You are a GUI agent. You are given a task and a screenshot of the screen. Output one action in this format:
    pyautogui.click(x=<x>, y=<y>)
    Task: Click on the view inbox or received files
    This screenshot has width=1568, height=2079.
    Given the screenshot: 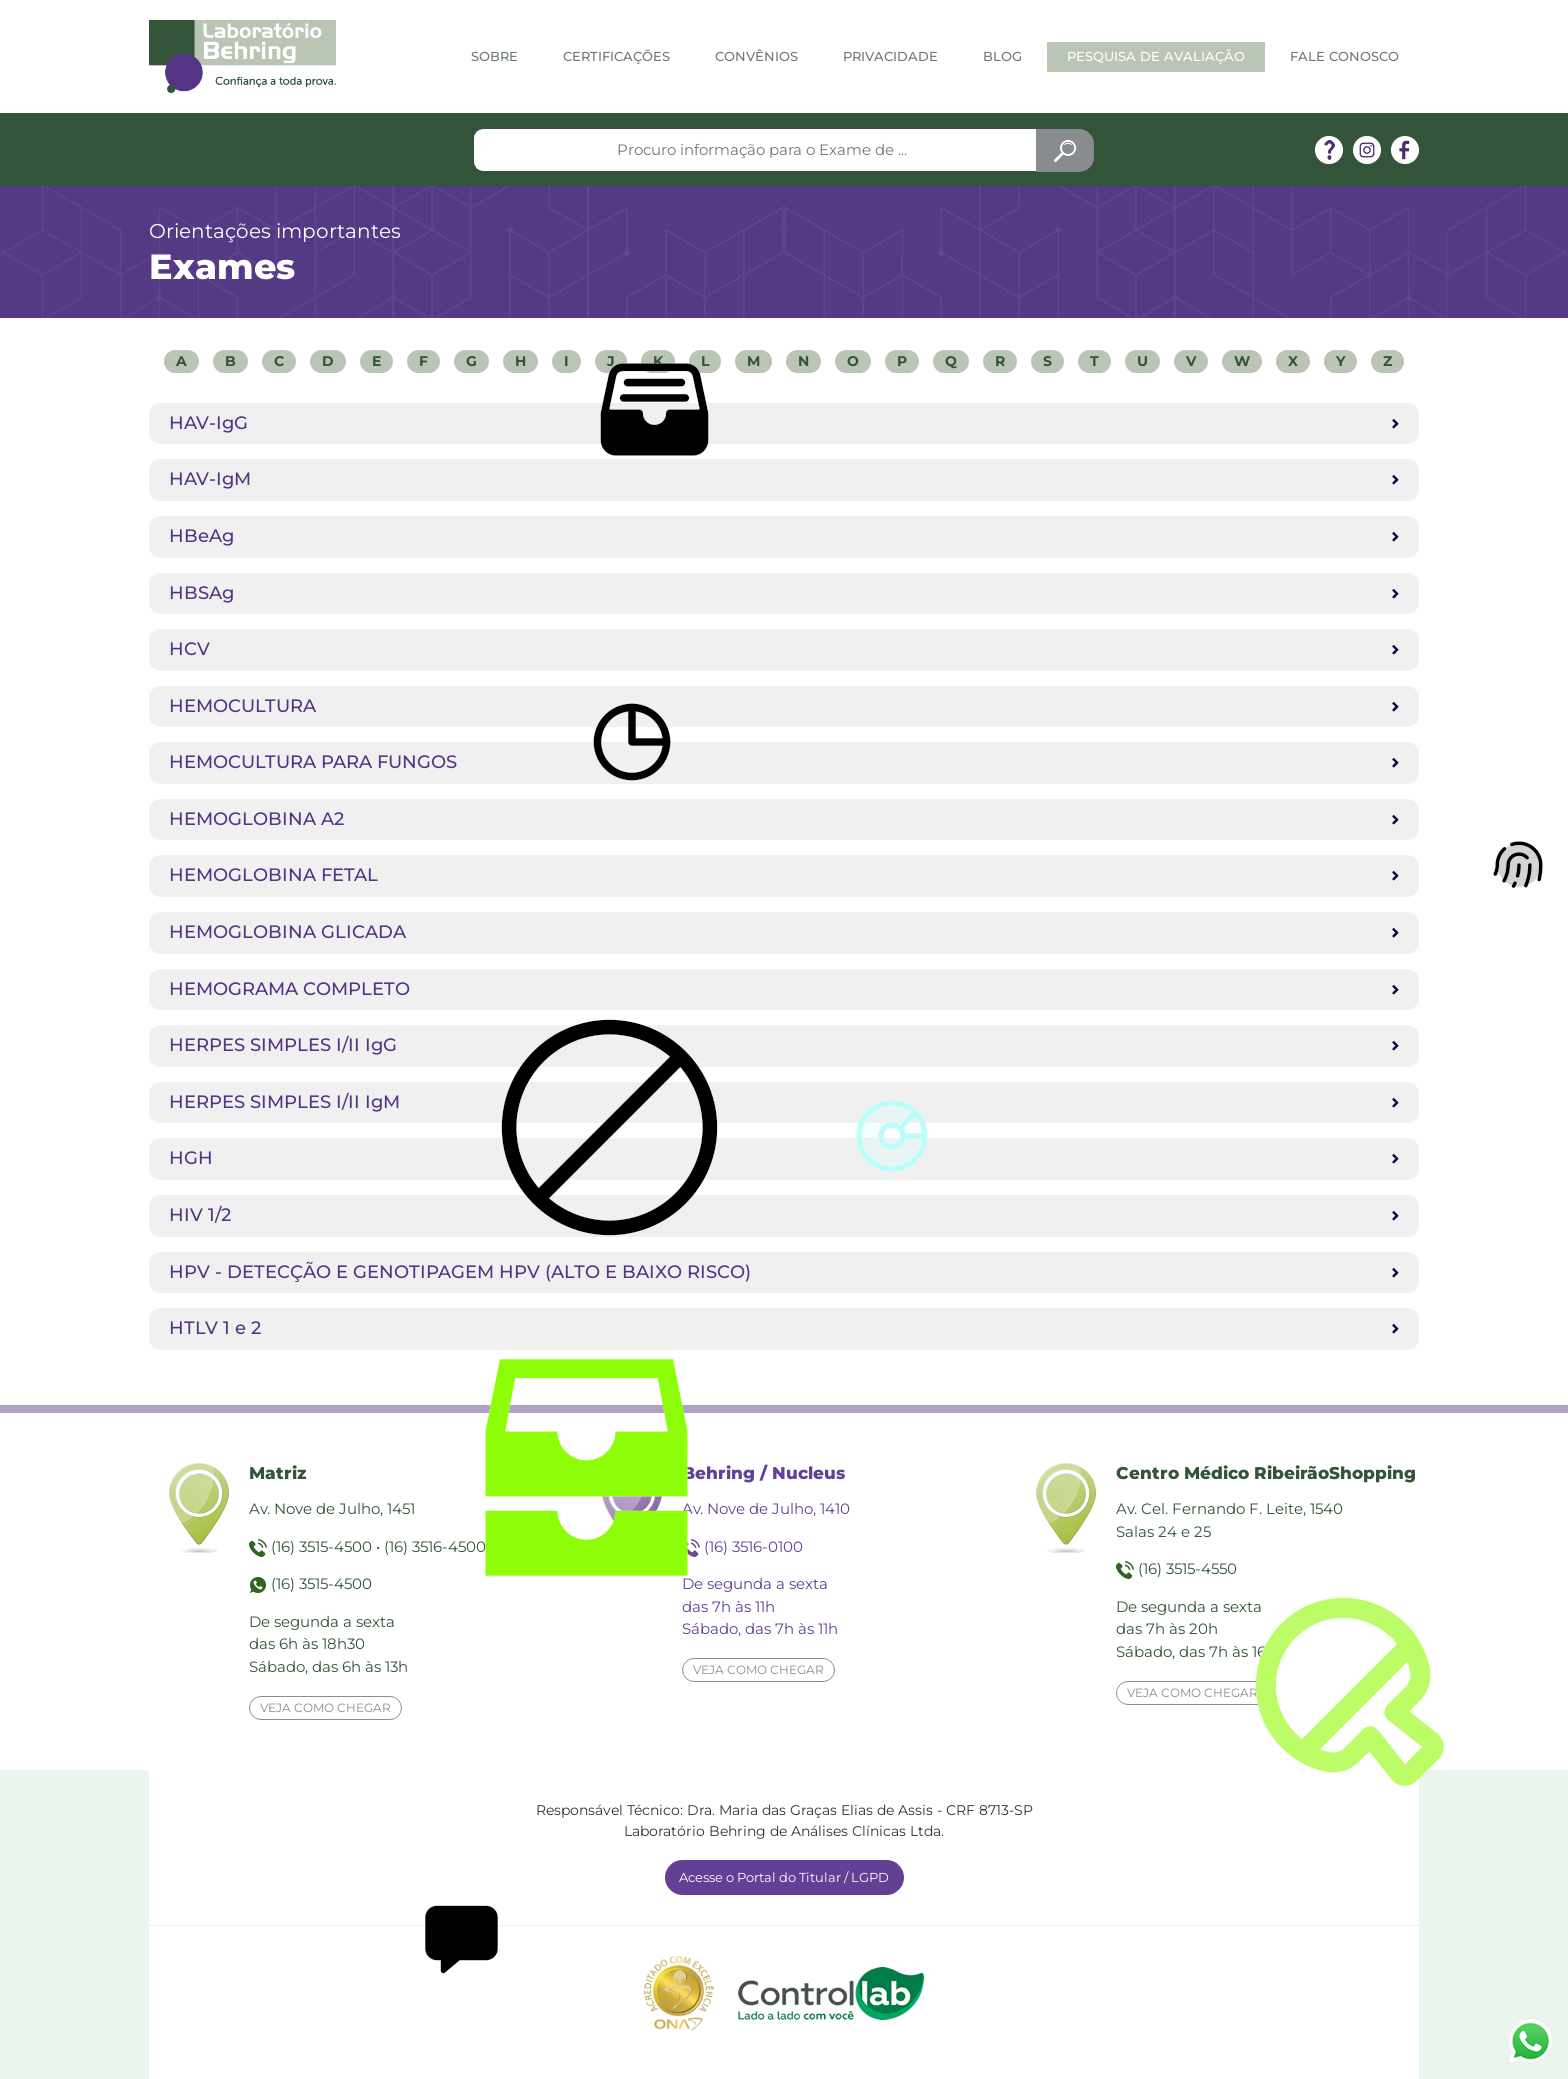 What is the action you would take?
    pyautogui.click(x=654, y=409)
    